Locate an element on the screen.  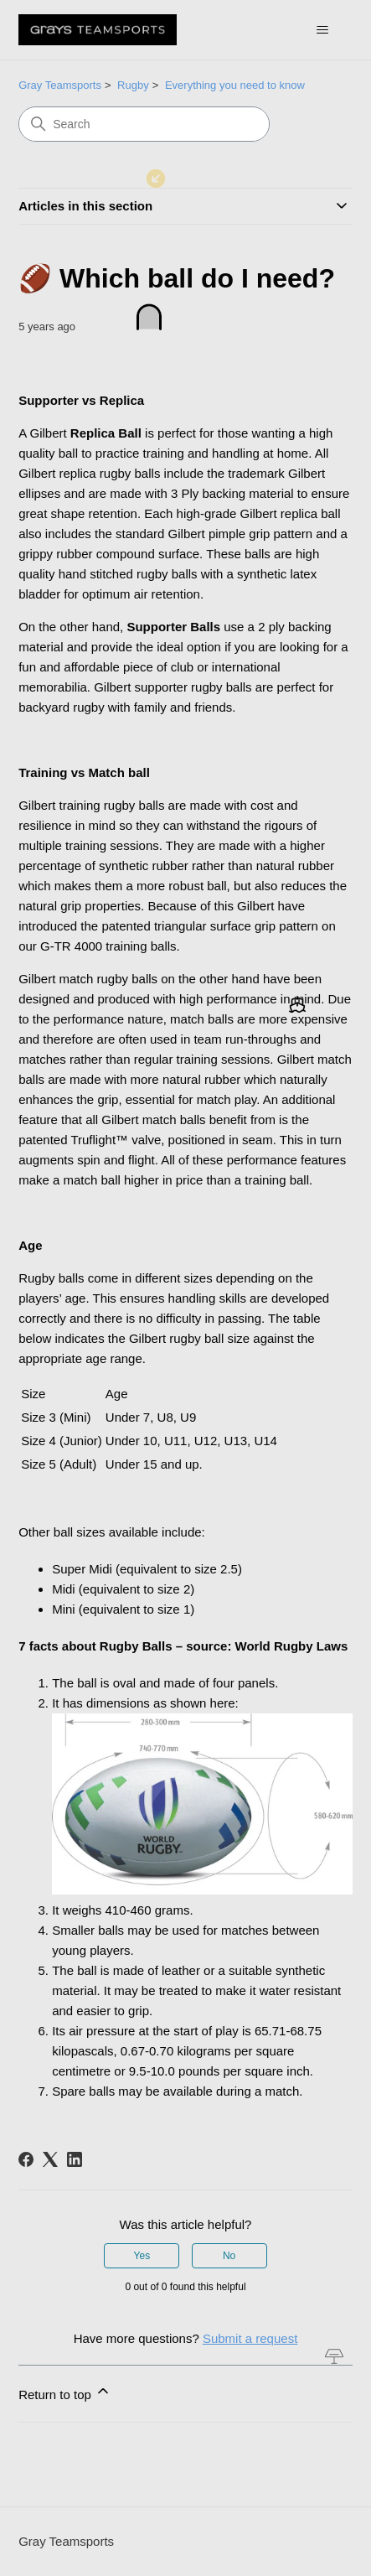
access presentation mode is located at coordinates (334, 2356).